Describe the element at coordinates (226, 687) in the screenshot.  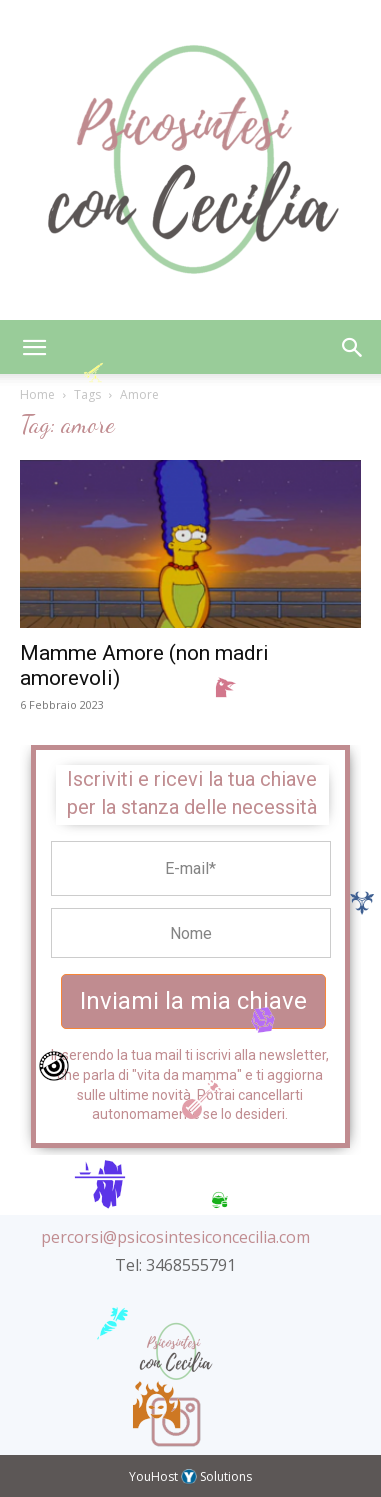
I see `share to twitter` at that location.